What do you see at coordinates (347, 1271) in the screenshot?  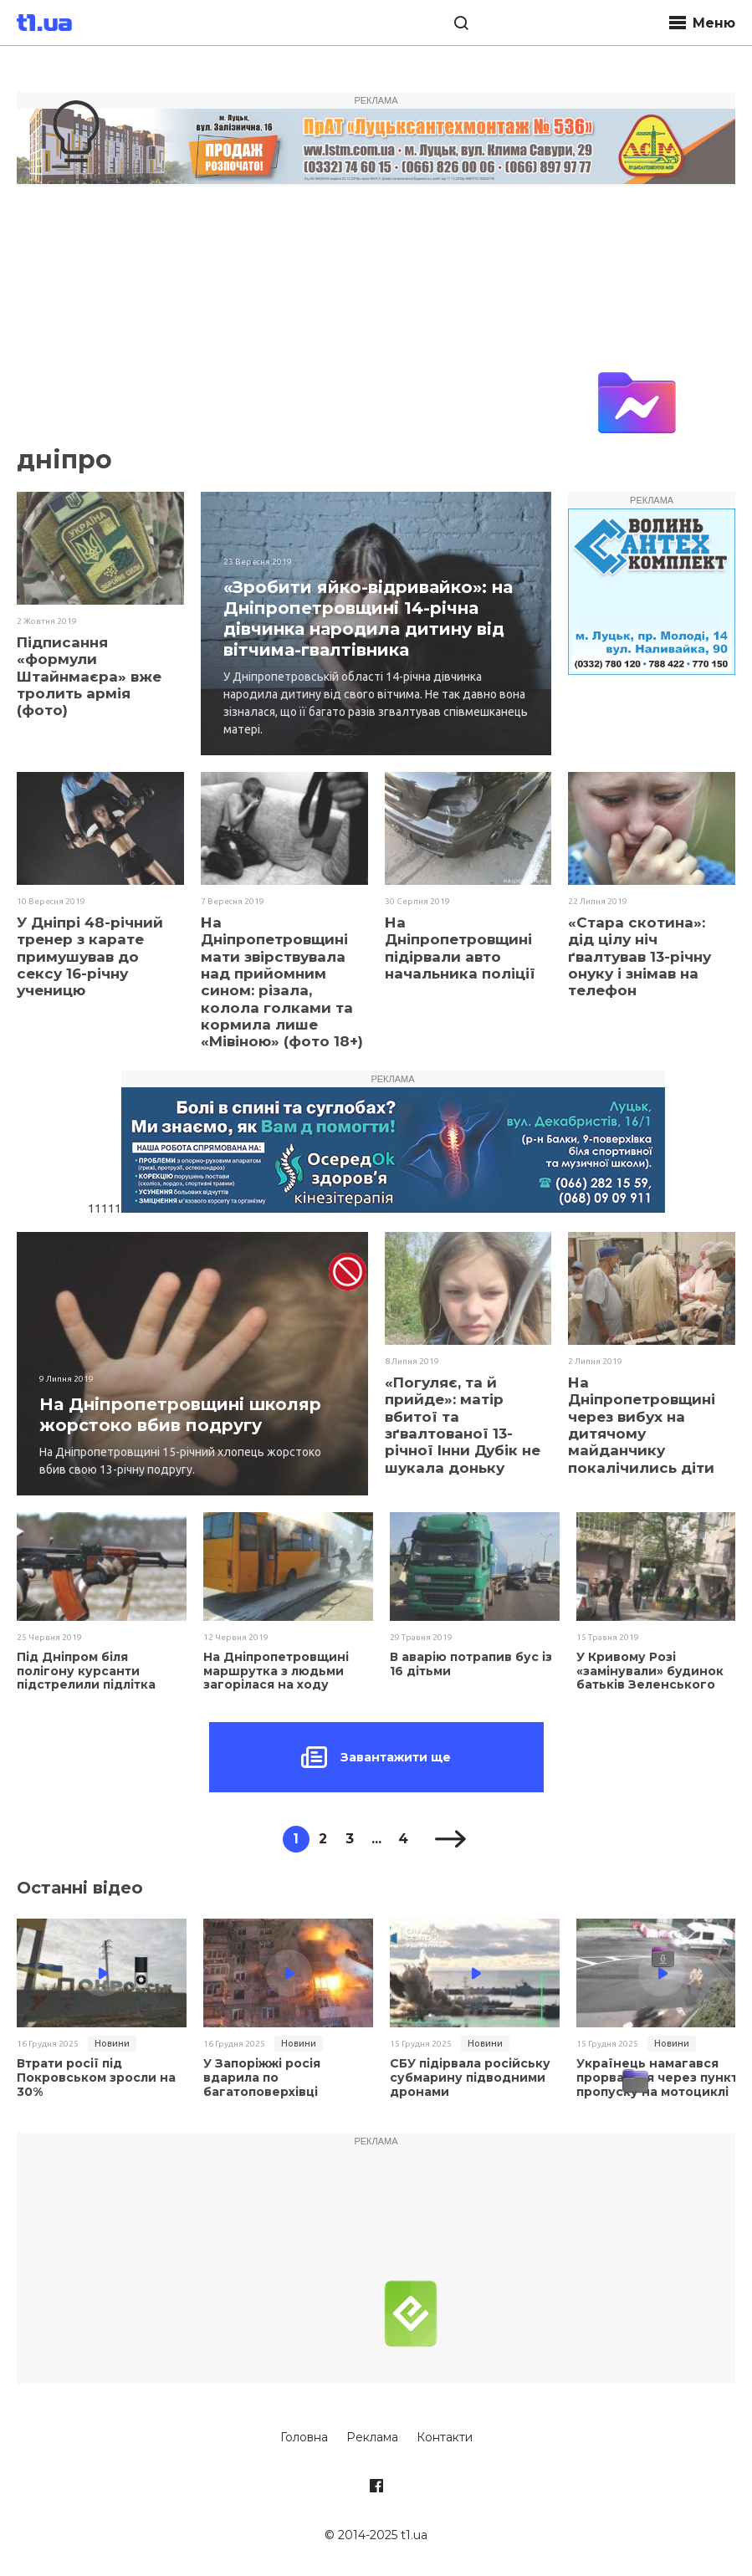 I see `delete an email message` at bounding box center [347, 1271].